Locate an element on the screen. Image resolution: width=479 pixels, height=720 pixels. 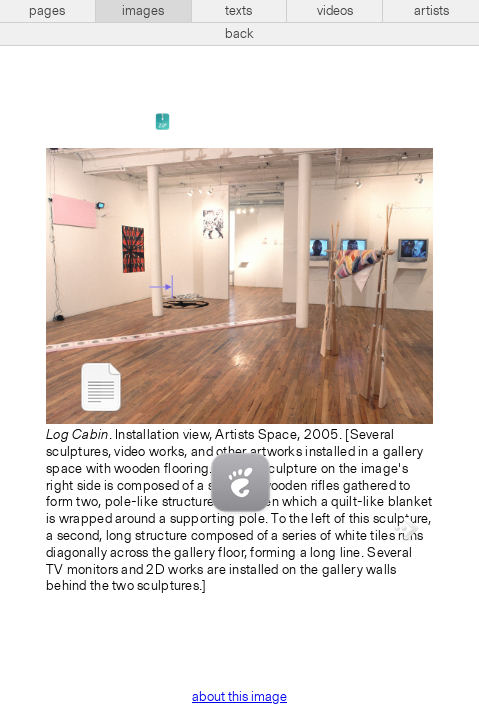
navigate to the next item or page is located at coordinates (406, 528).